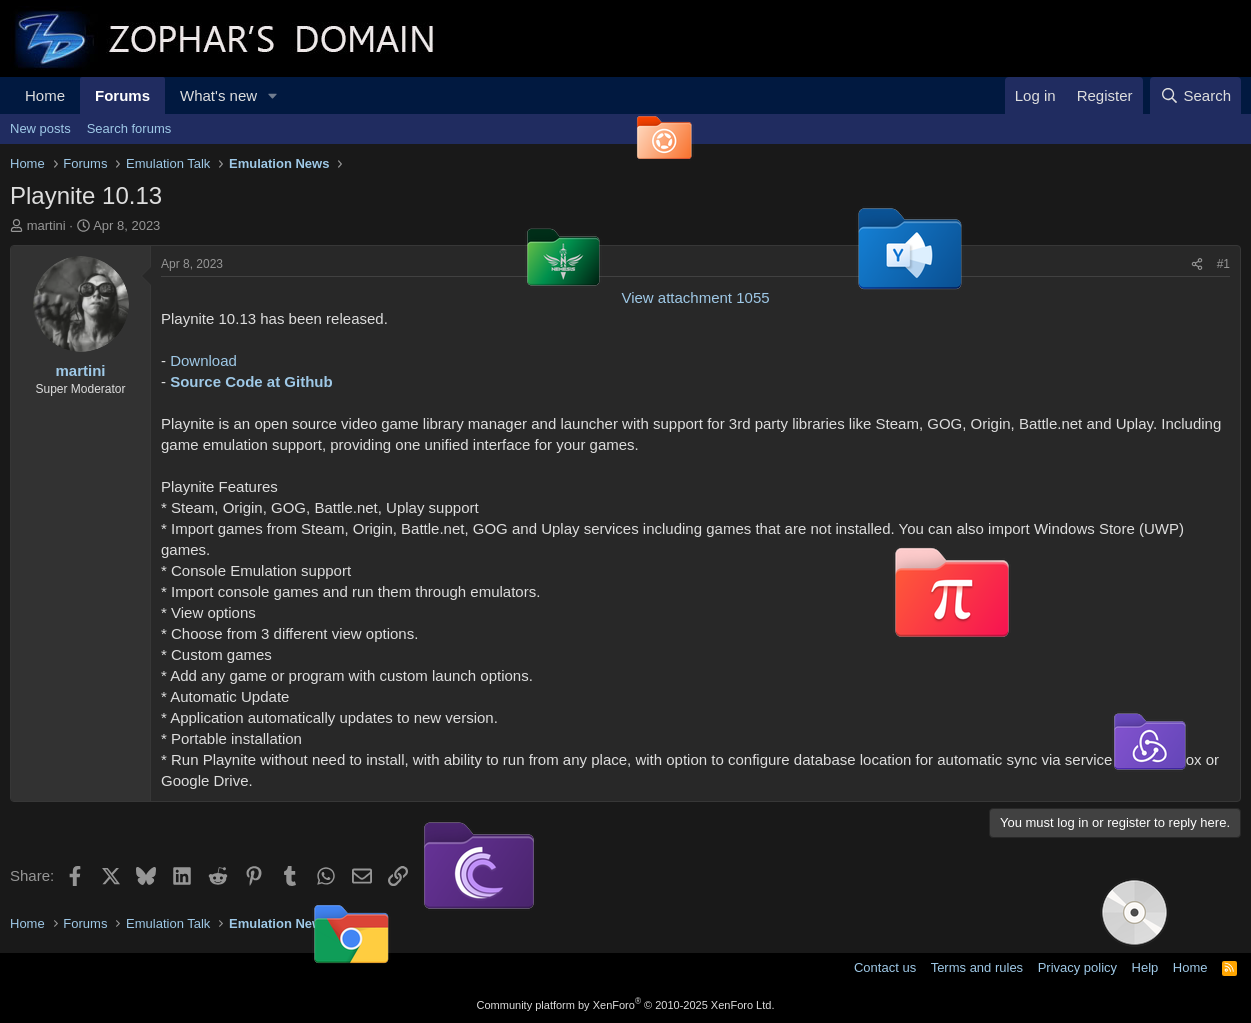 Image resolution: width=1251 pixels, height=1023 pixels. I want to click on open the nyk nemesis team or game folder, so click(563, 259).